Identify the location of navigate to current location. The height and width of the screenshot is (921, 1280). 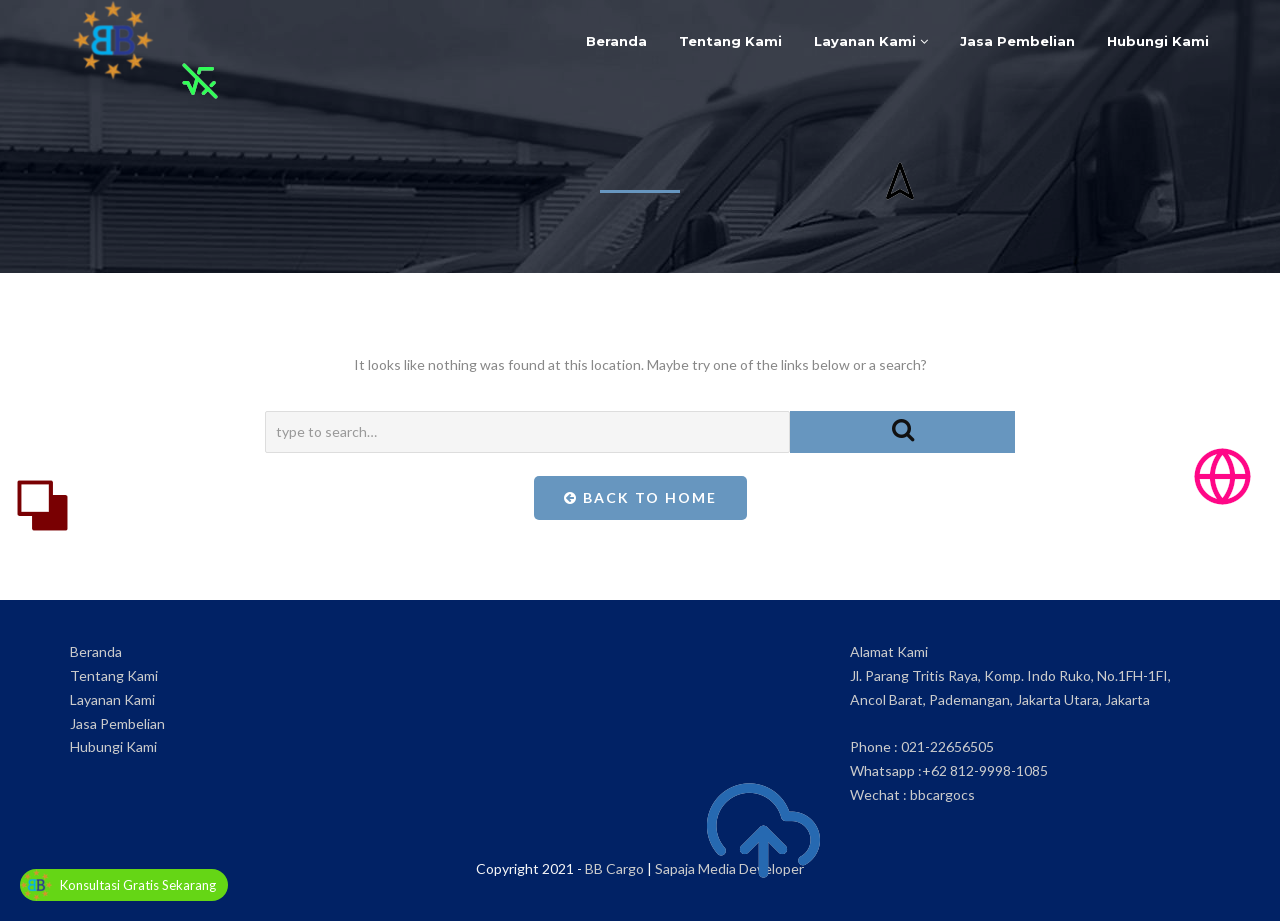
(900, 182).